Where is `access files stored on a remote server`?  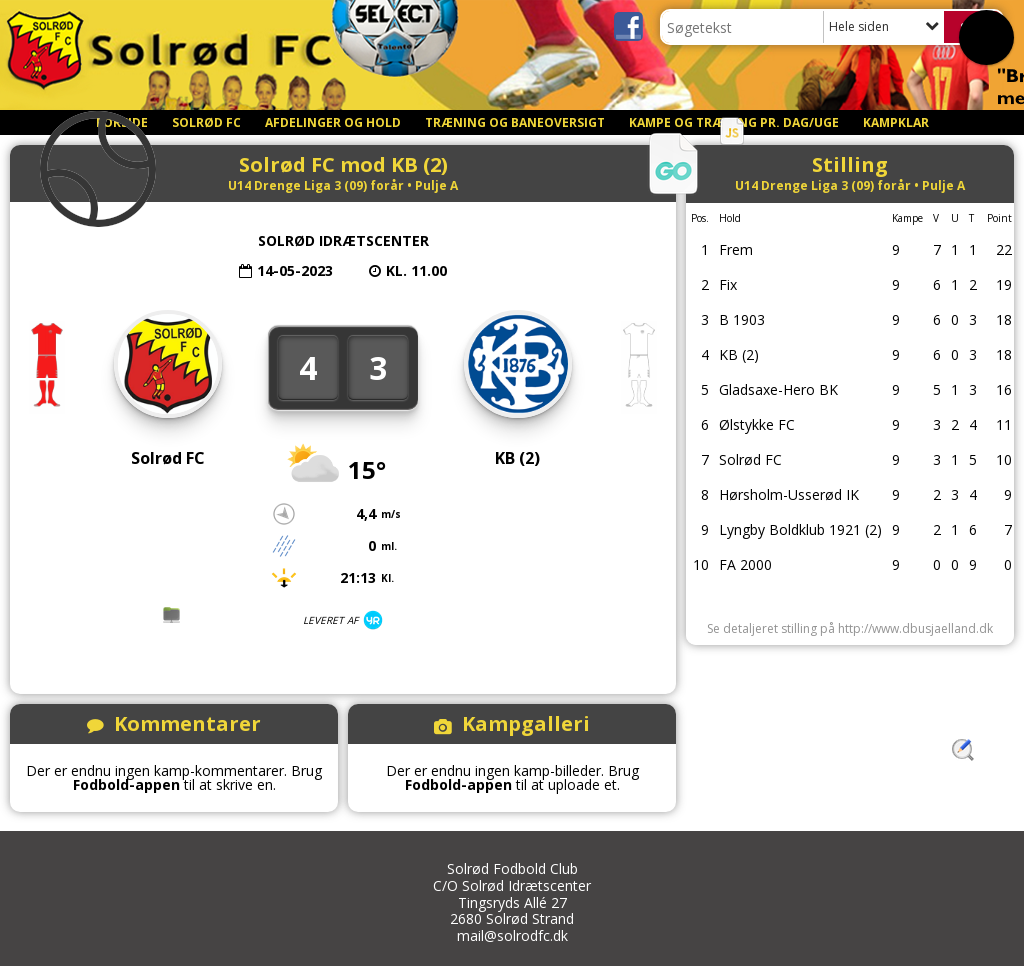 access files stored on a remote server is located at coordinates (171, 614).